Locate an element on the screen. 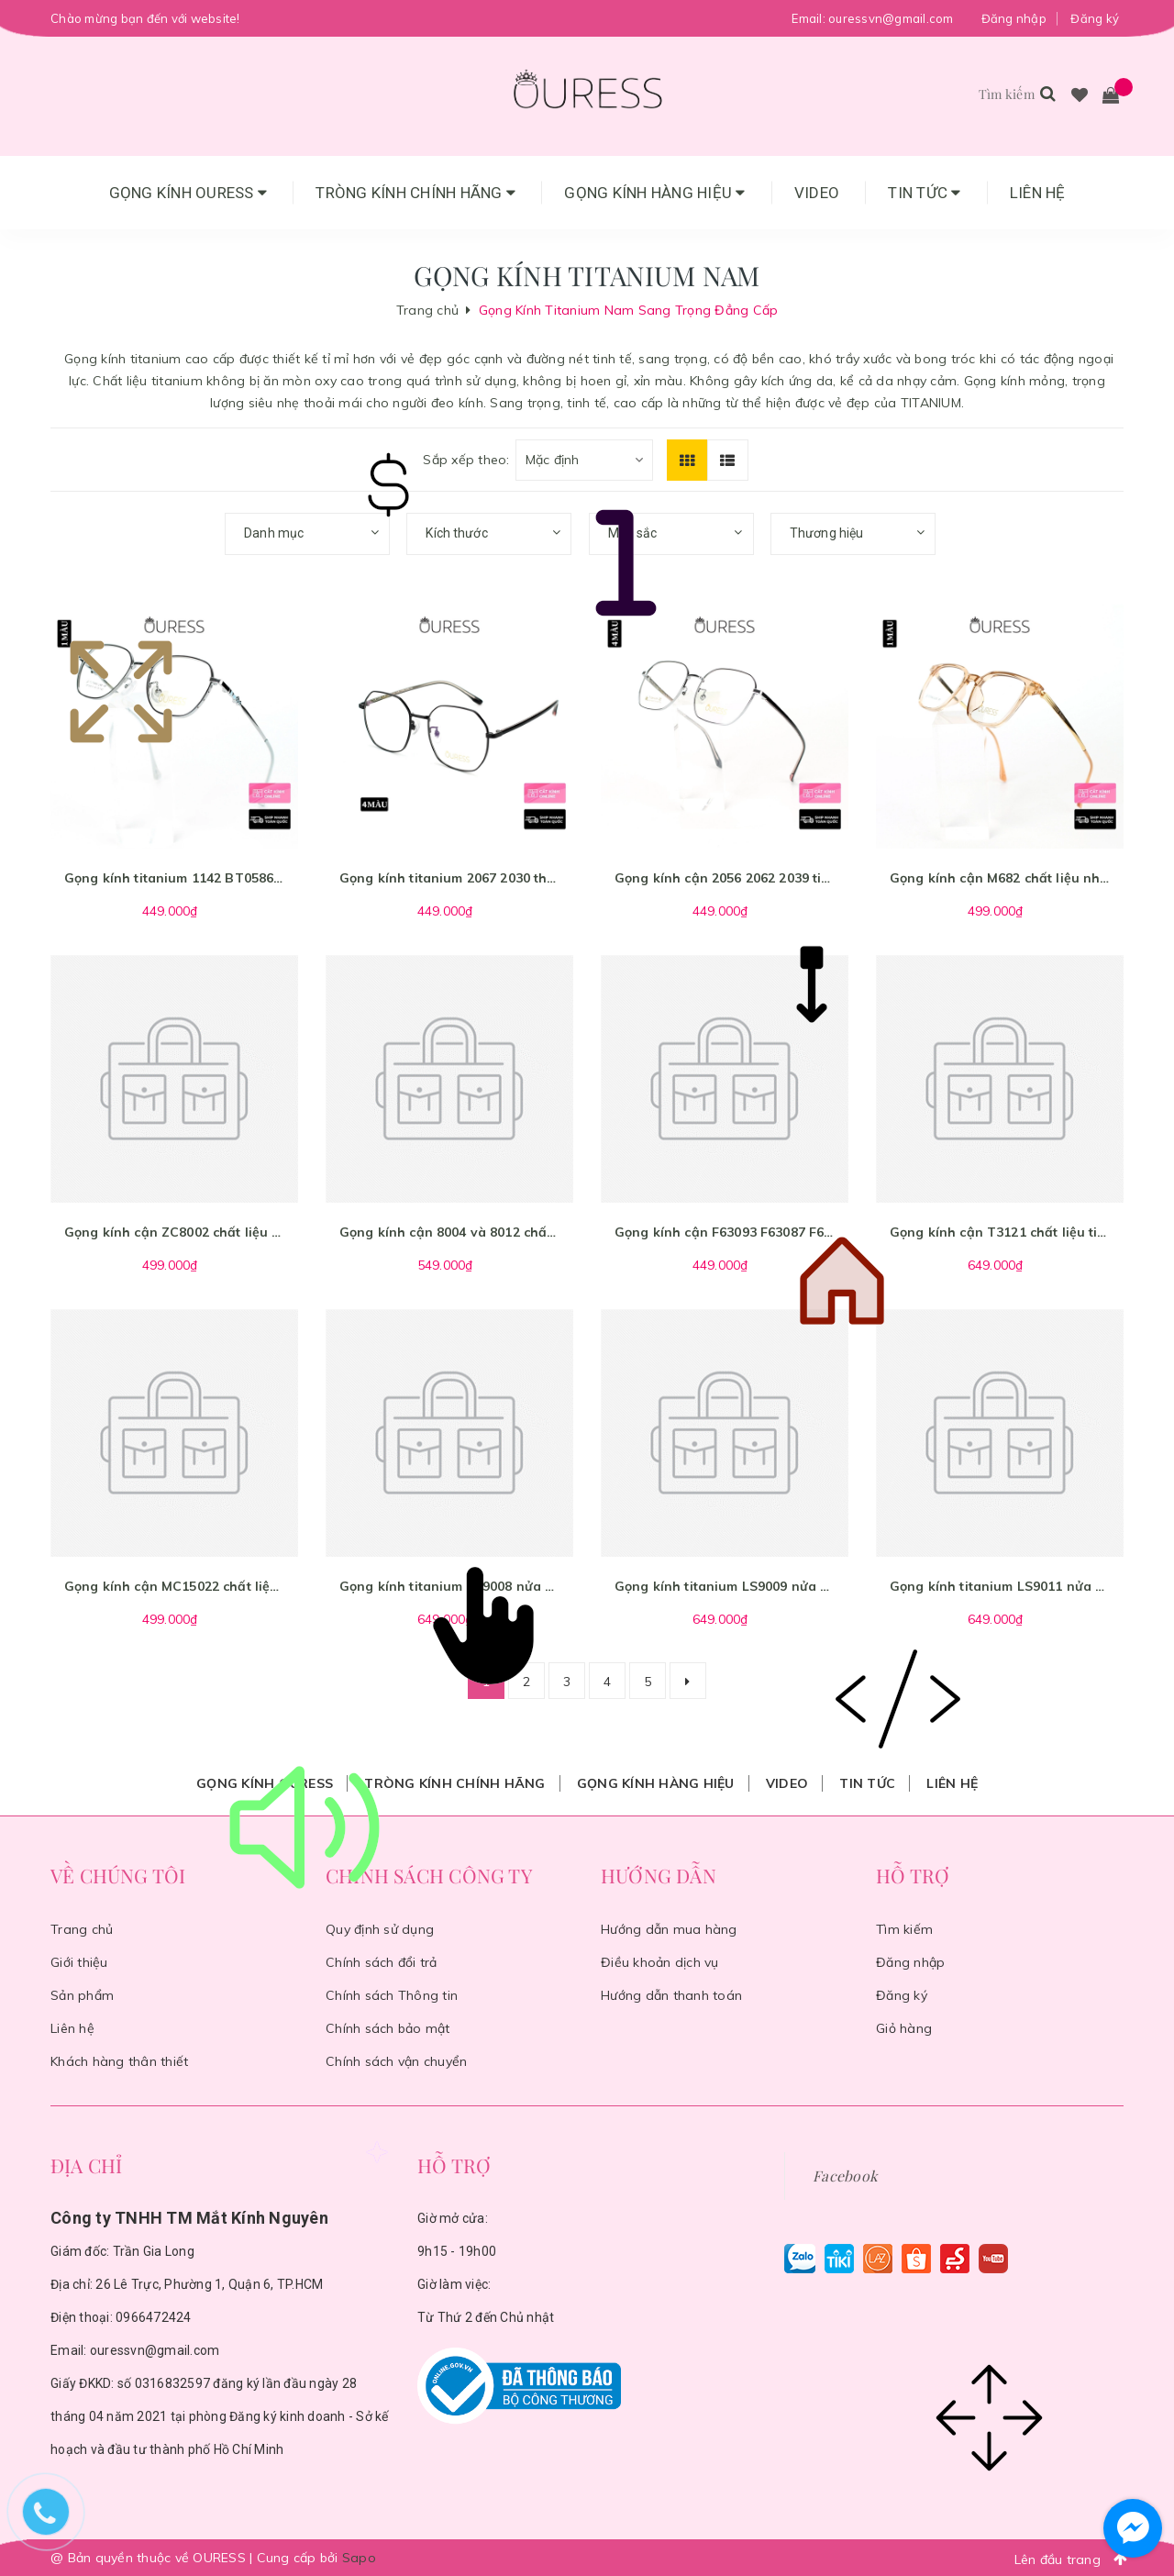  view account balance or financial information is located at coordinates (388, 484).